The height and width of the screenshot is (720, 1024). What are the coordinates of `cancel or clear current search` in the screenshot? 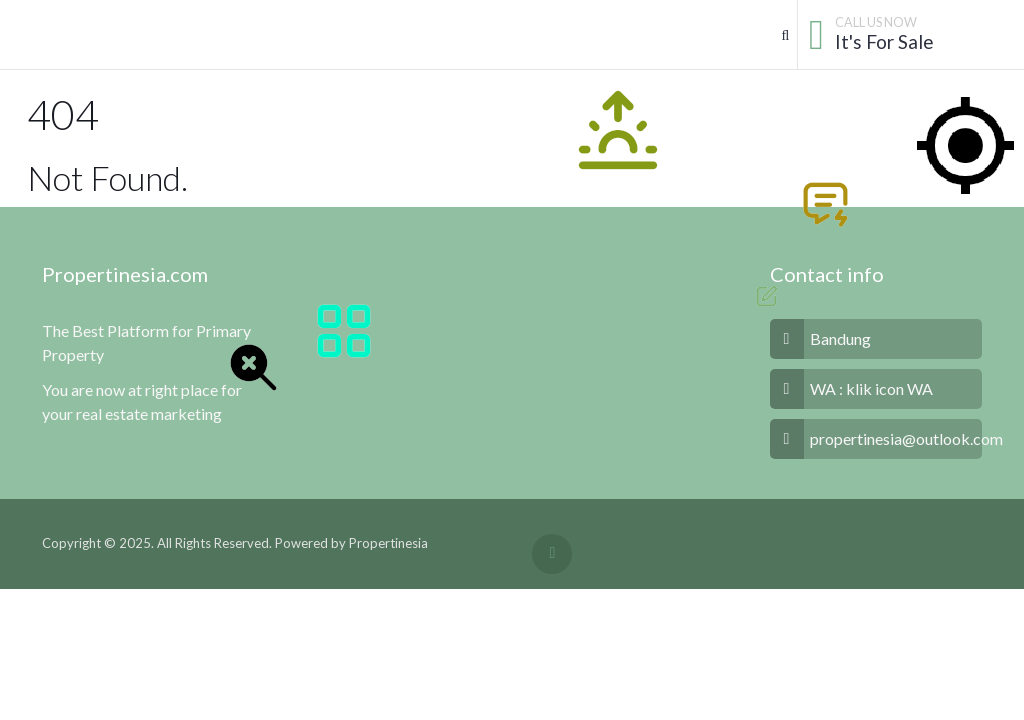 It's located at (253, 367).